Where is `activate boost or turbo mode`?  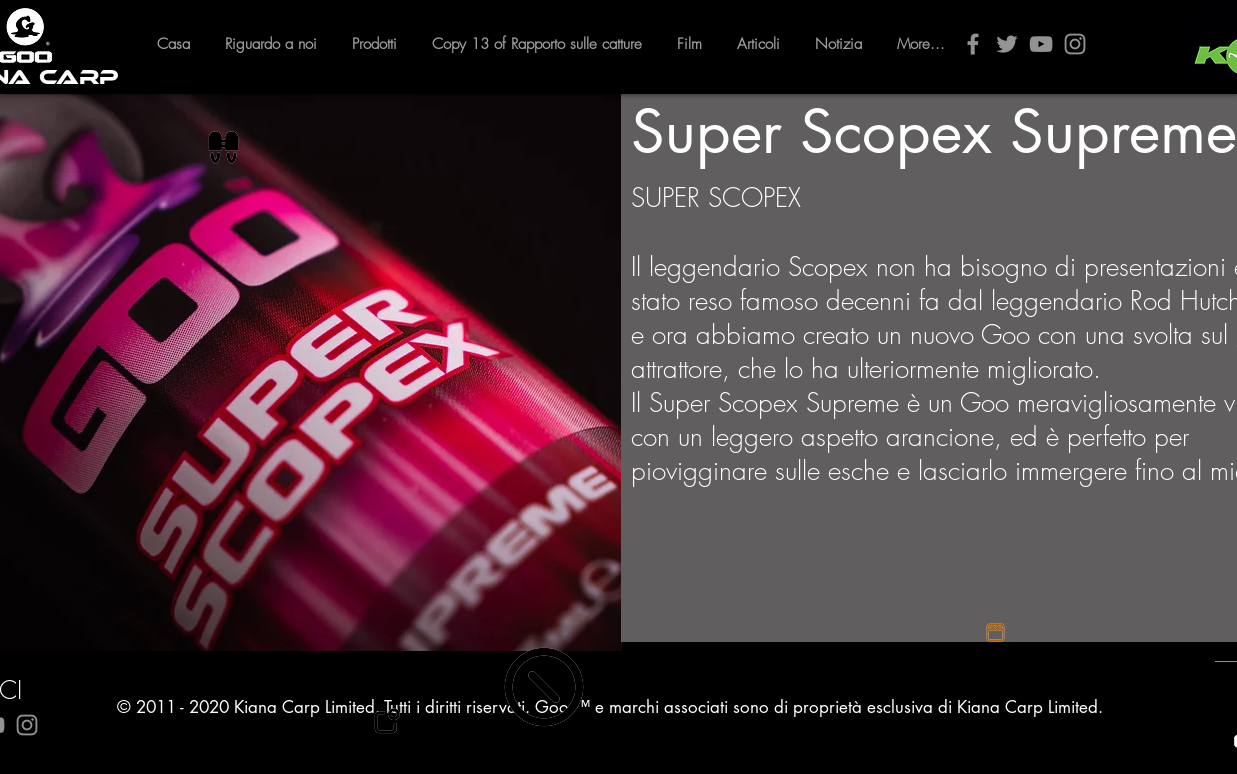 activate boost or turbo mode is located at coordinates (223, 147).